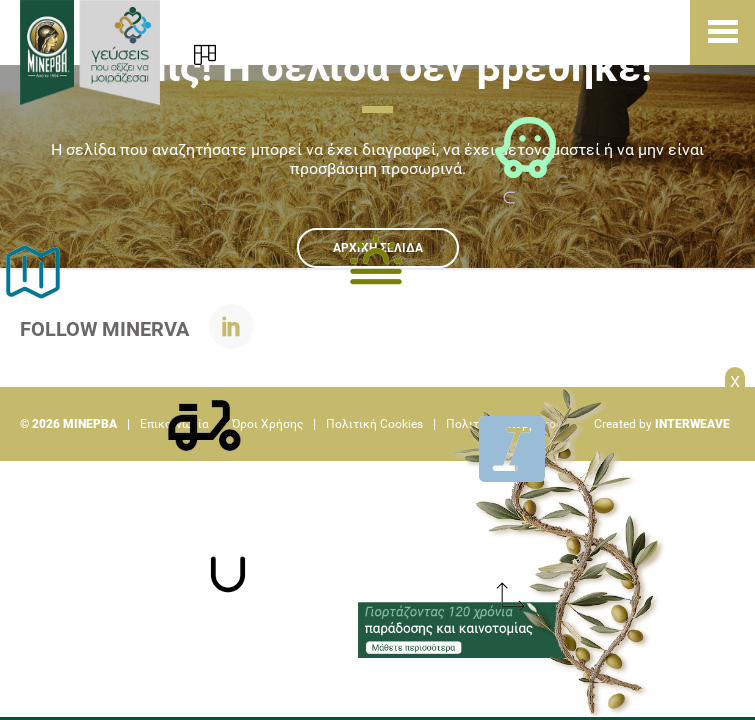  What do you see at coordinates (205, 54) in the screenshot?
I see `open kanban board view` at bounding box center [205, 54].